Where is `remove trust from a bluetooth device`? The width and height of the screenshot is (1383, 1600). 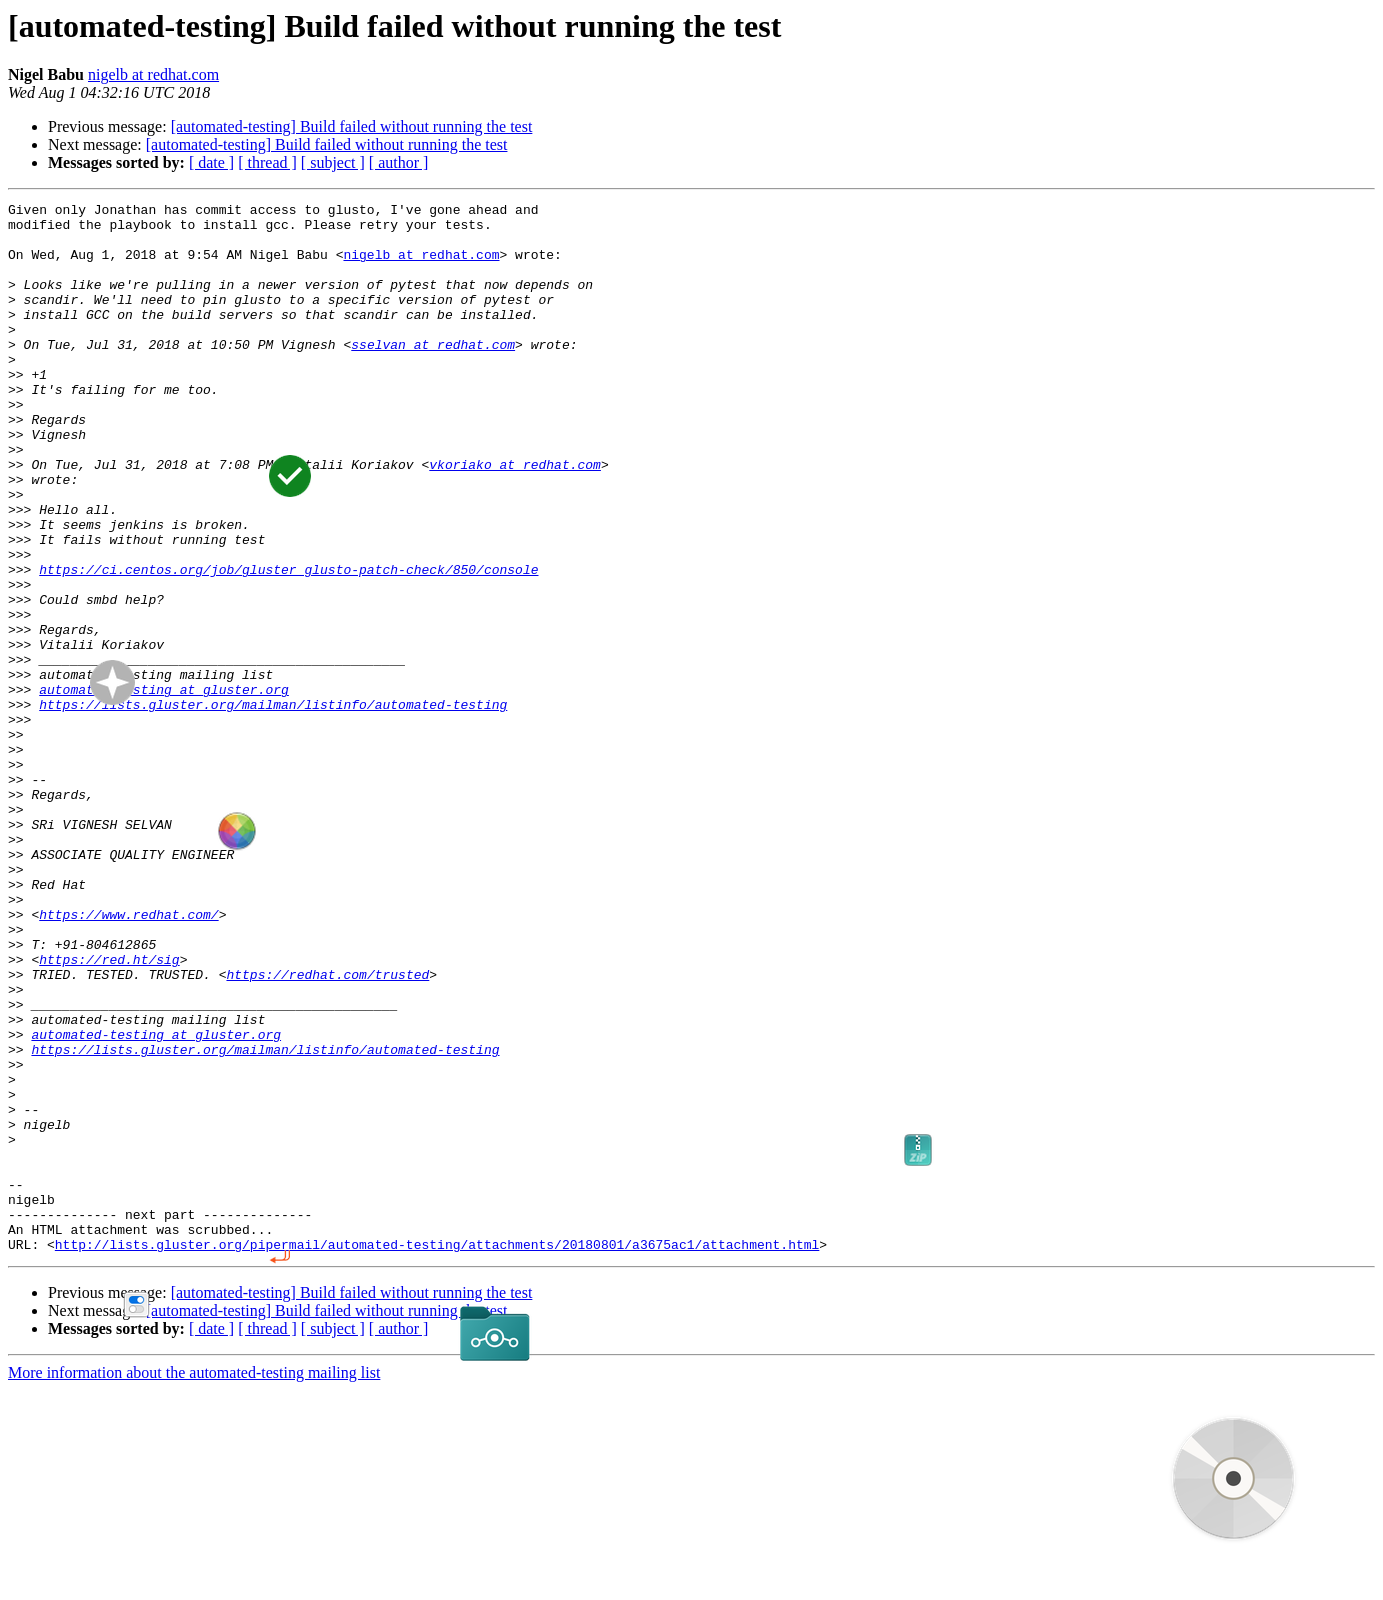
remove trust from a bluetooth device is located at coordinates (112, 682).